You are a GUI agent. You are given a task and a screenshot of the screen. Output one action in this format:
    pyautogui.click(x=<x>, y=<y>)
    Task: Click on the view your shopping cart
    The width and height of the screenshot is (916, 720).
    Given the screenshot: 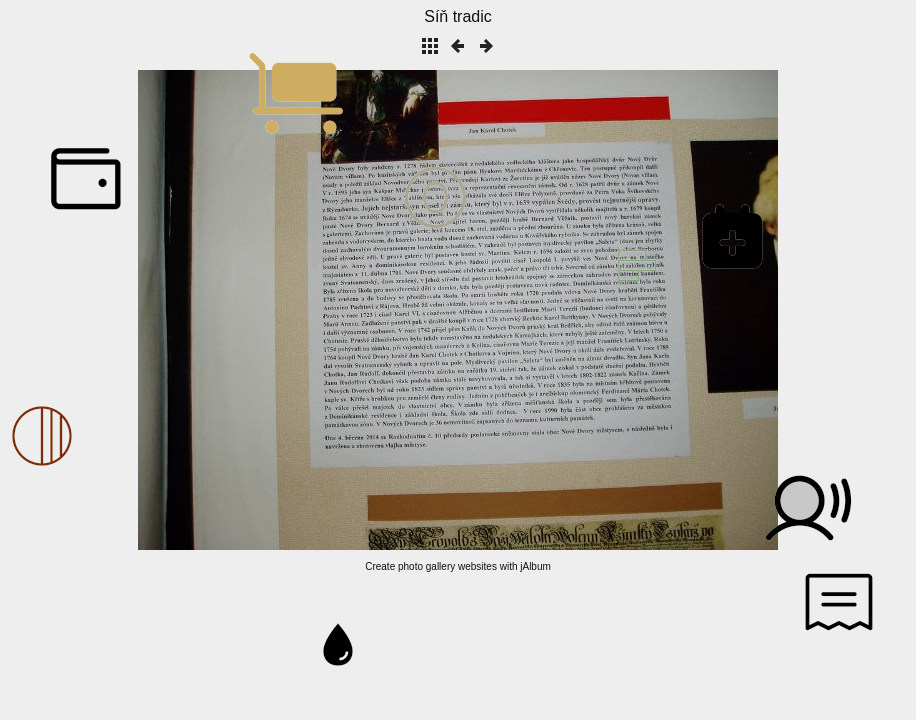 What is the action you would take?
    pyautogui.click(x=294, y=88)
    